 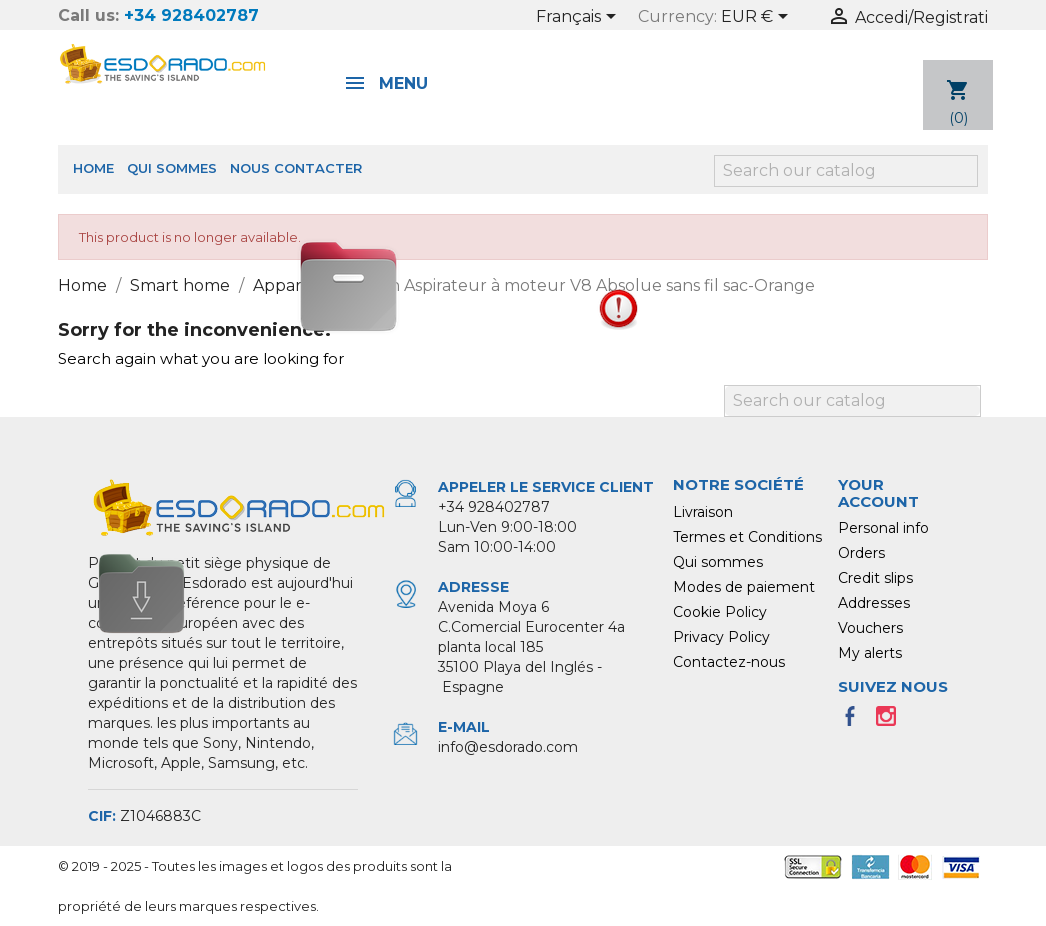 What do you see at coordinates (348, 286) in the screenshot?
I see `open the file manager application` at bounding box center [348, 286].